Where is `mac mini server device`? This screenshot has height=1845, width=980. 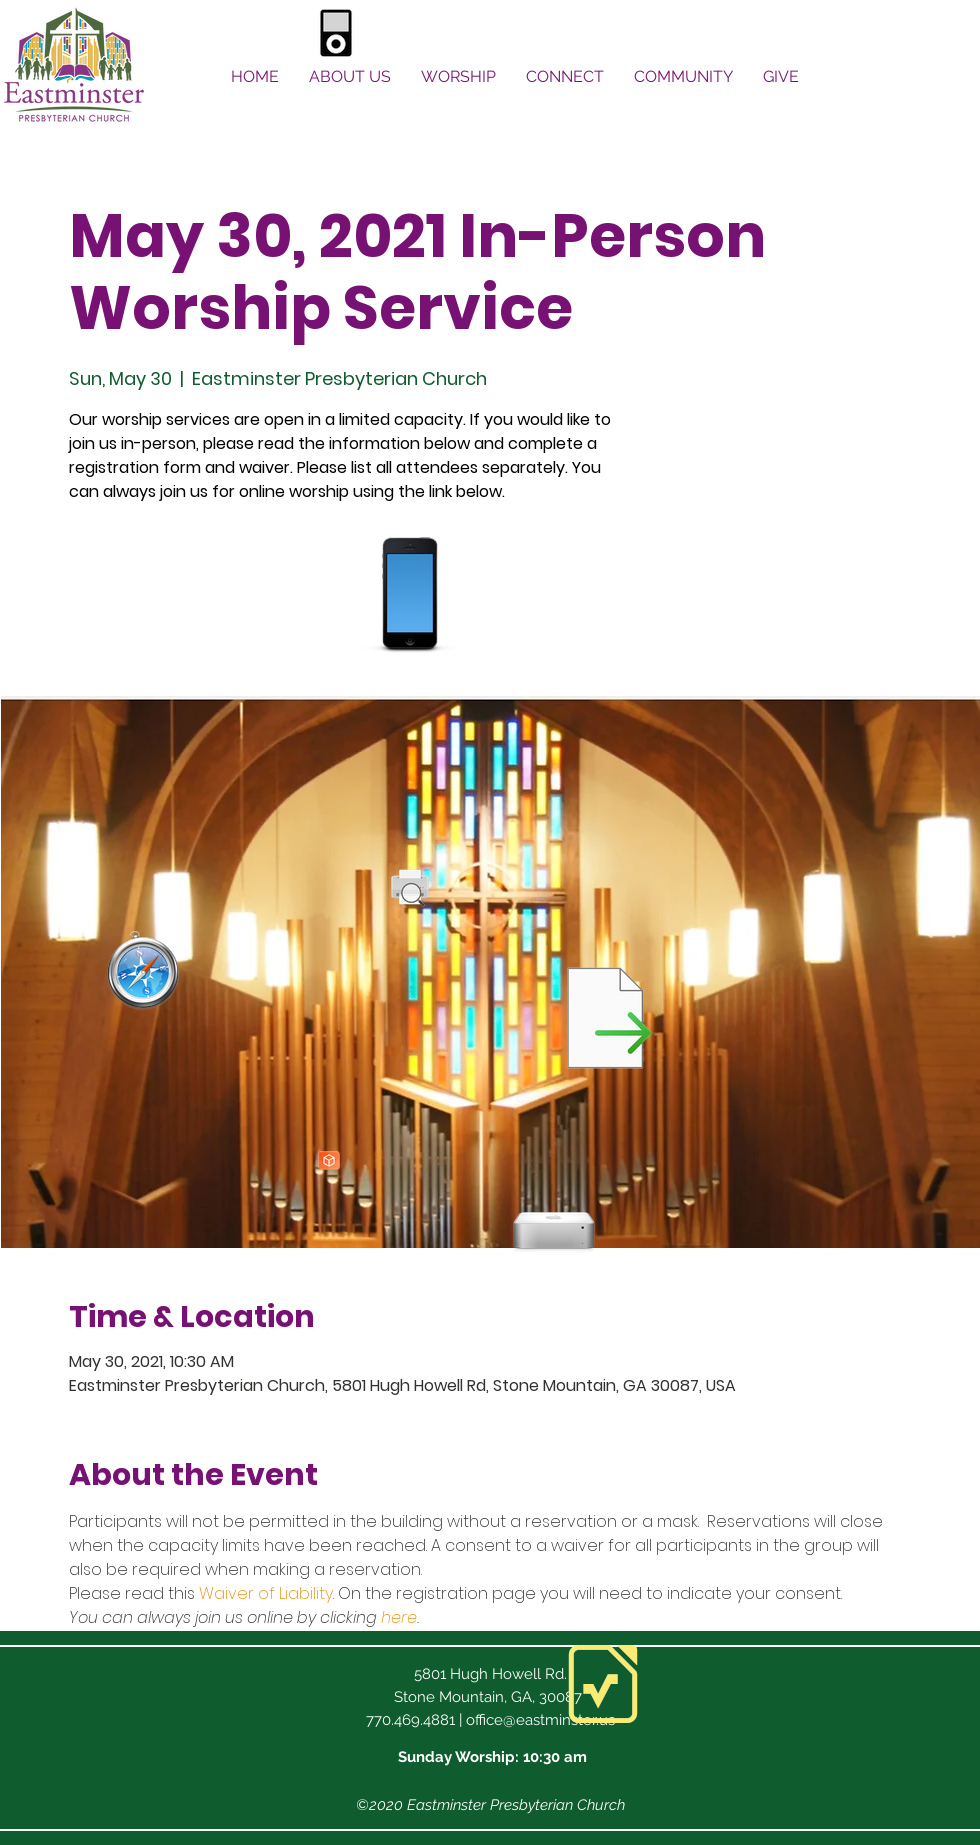 mac mini server device is located at coordinates (554, 1224).